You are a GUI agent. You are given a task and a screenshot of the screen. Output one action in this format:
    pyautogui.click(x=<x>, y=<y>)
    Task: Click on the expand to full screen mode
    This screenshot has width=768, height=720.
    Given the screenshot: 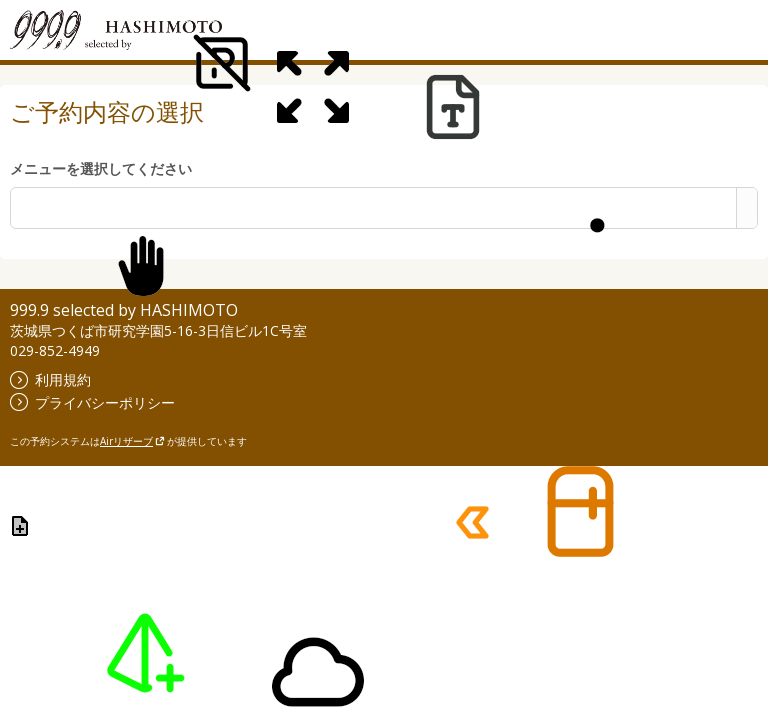 What is the action you would take?
    pyautogui.click(x=313, y=87)
    